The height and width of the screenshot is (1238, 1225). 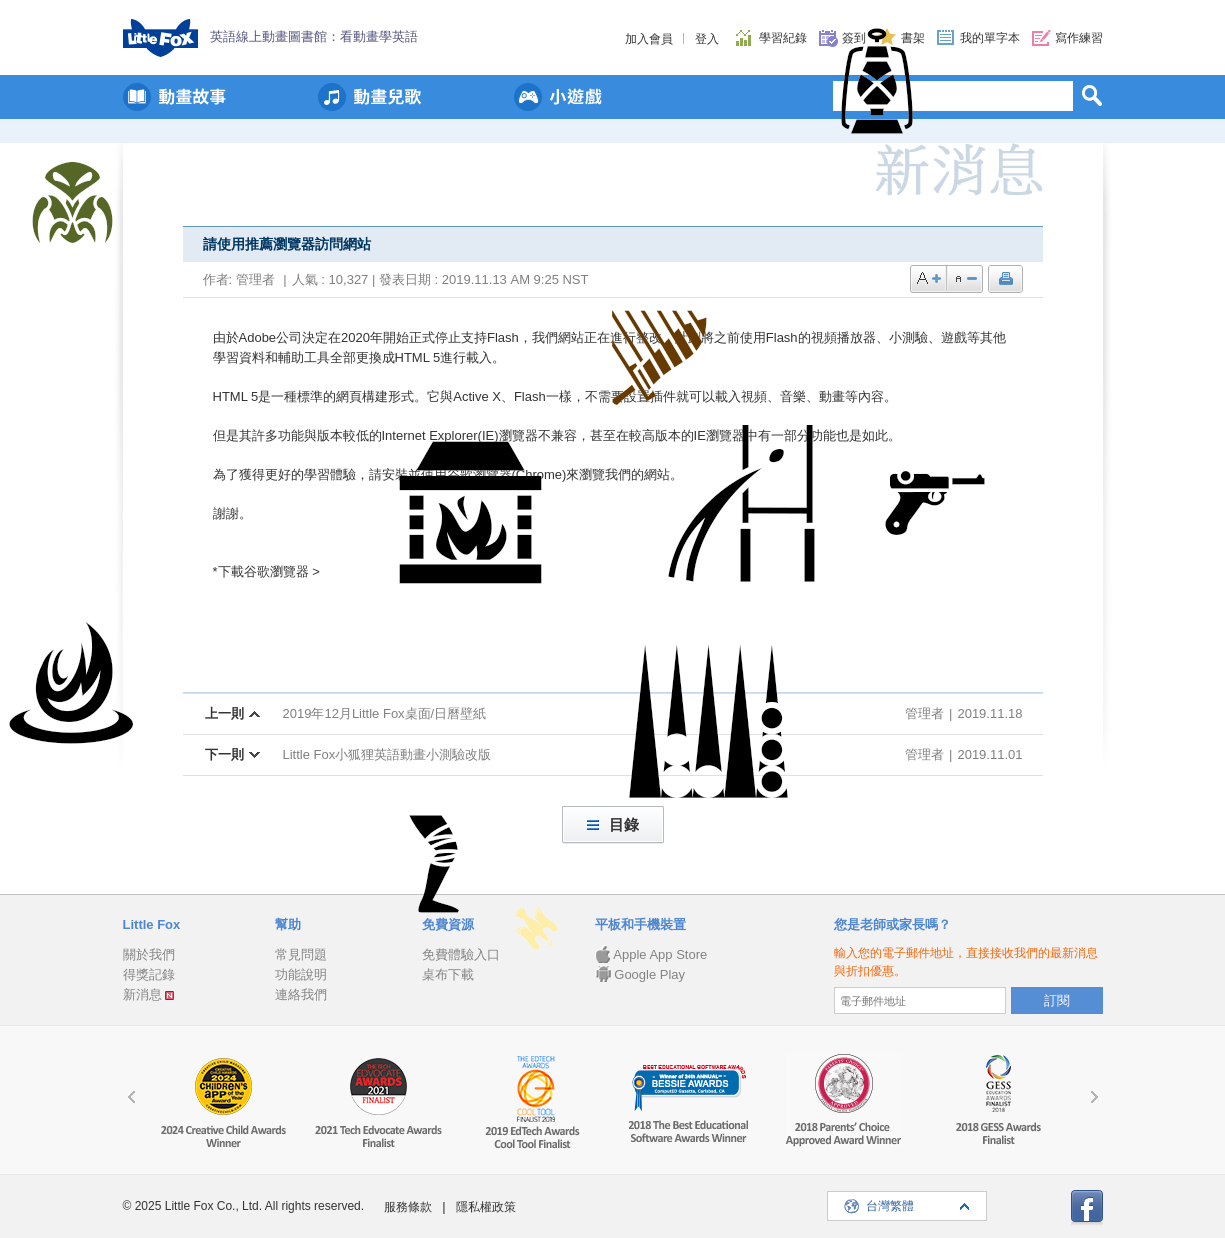 I want to click on play backgammon, so click(x=708, y=718).